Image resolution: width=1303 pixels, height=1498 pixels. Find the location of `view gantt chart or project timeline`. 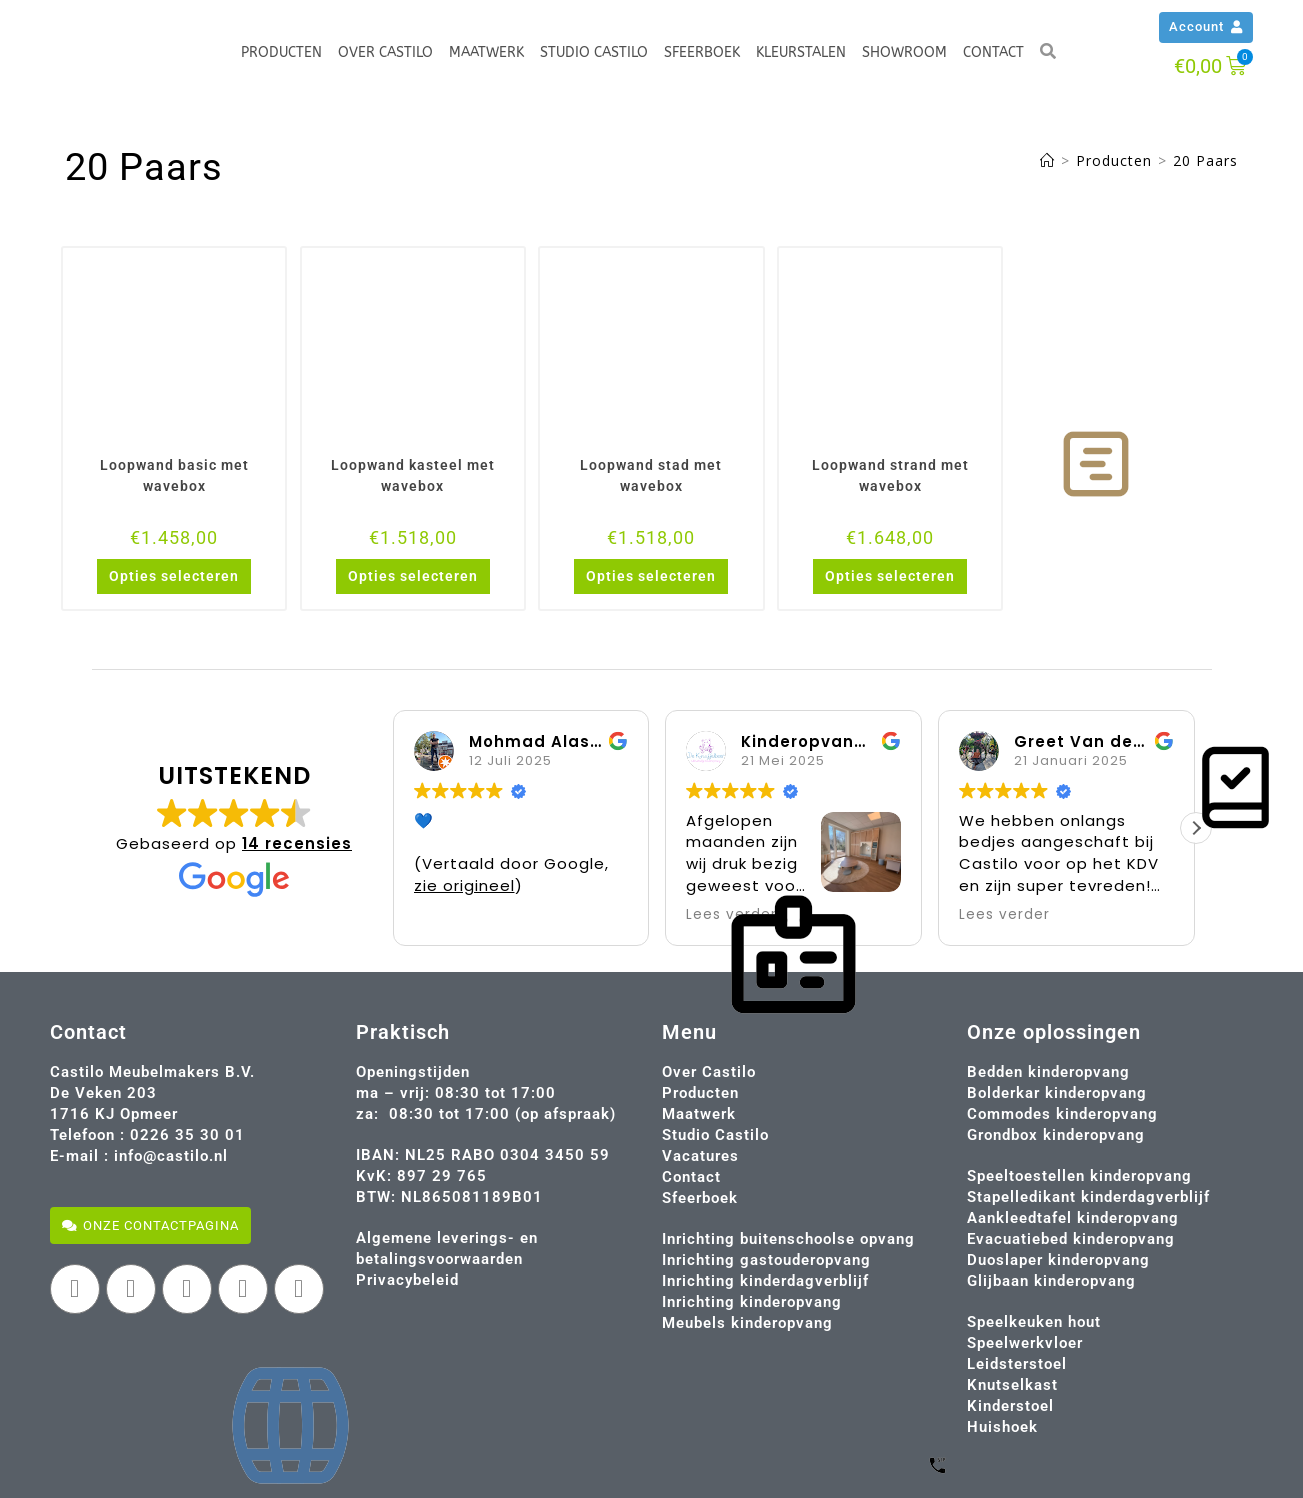

view gantt chart or project timeline is located at coordinates (1096, 464).